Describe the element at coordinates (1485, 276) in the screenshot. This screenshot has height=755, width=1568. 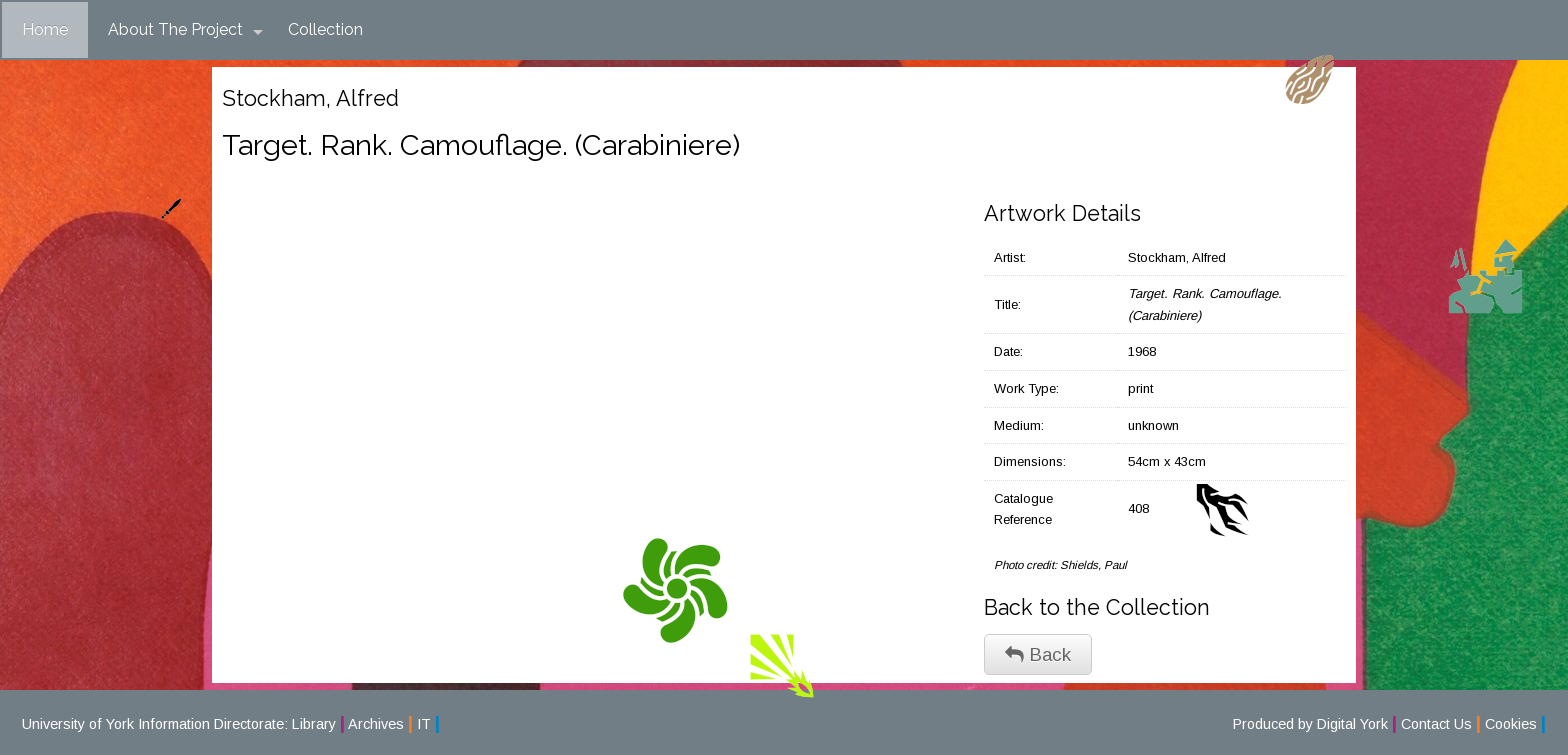
I see `indicates a destroyed or damaged structure in a game` at that location.